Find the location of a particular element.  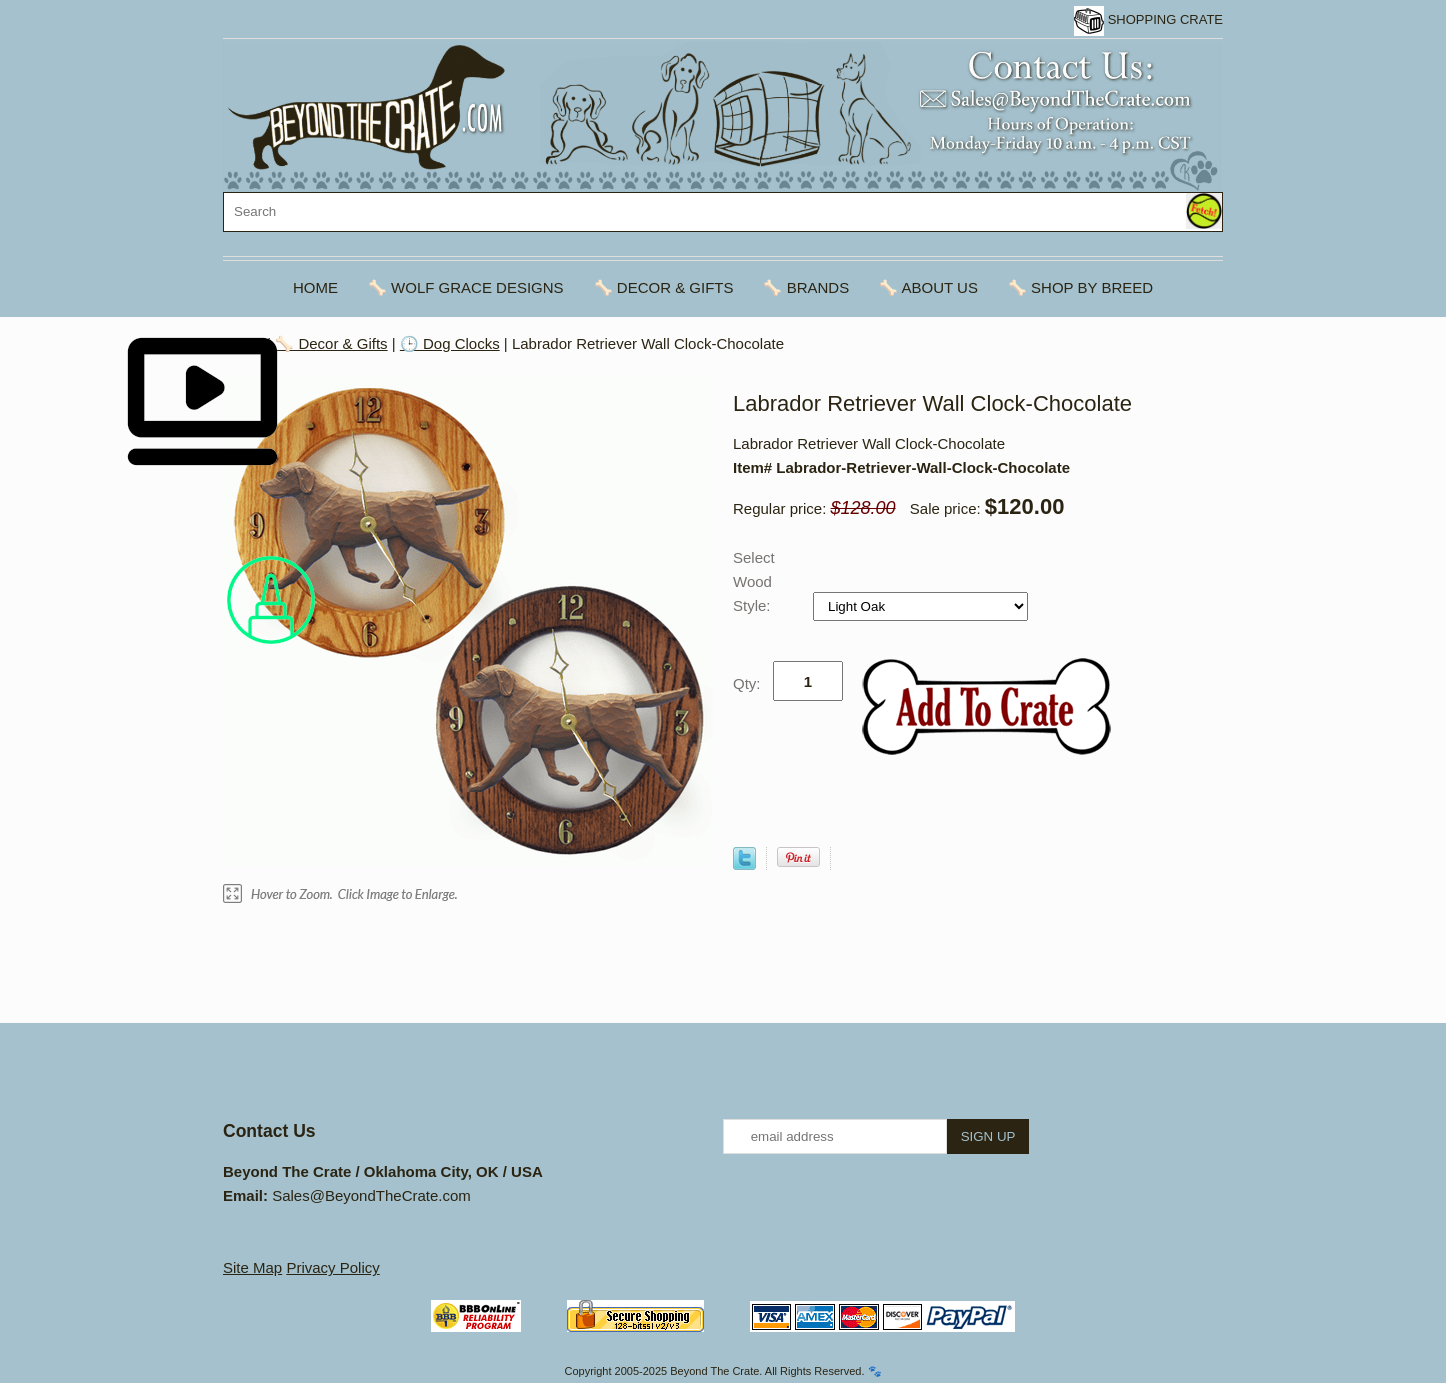

marker or highlighter tool is located at coordinates (271, 600).